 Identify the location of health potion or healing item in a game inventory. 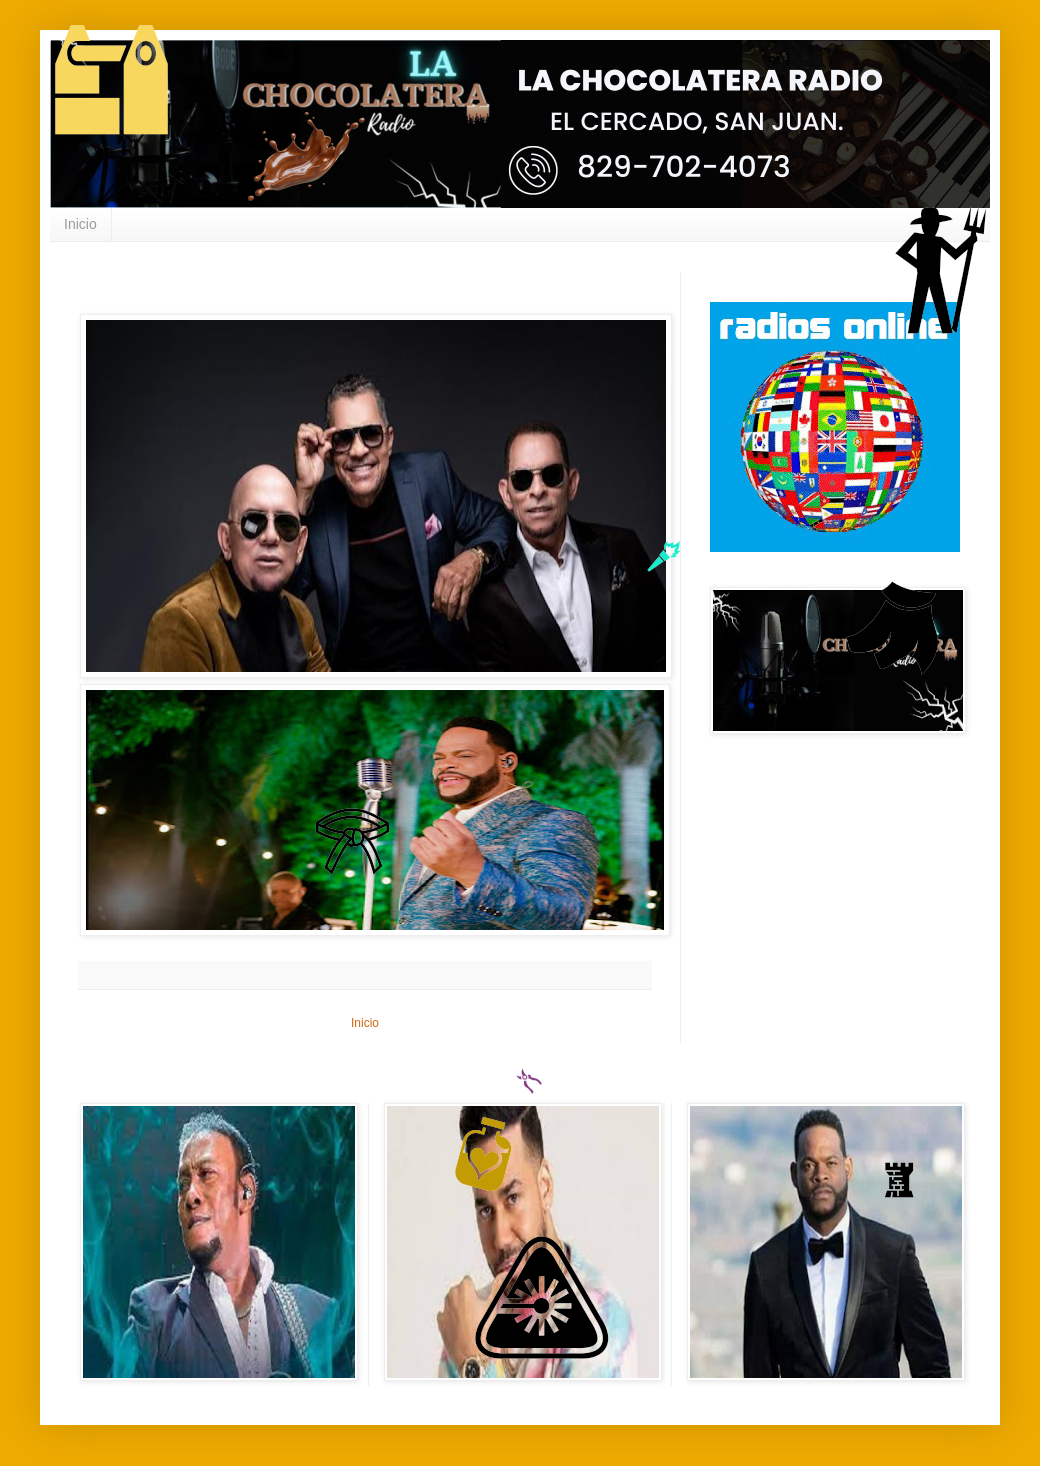
(483, 1153).